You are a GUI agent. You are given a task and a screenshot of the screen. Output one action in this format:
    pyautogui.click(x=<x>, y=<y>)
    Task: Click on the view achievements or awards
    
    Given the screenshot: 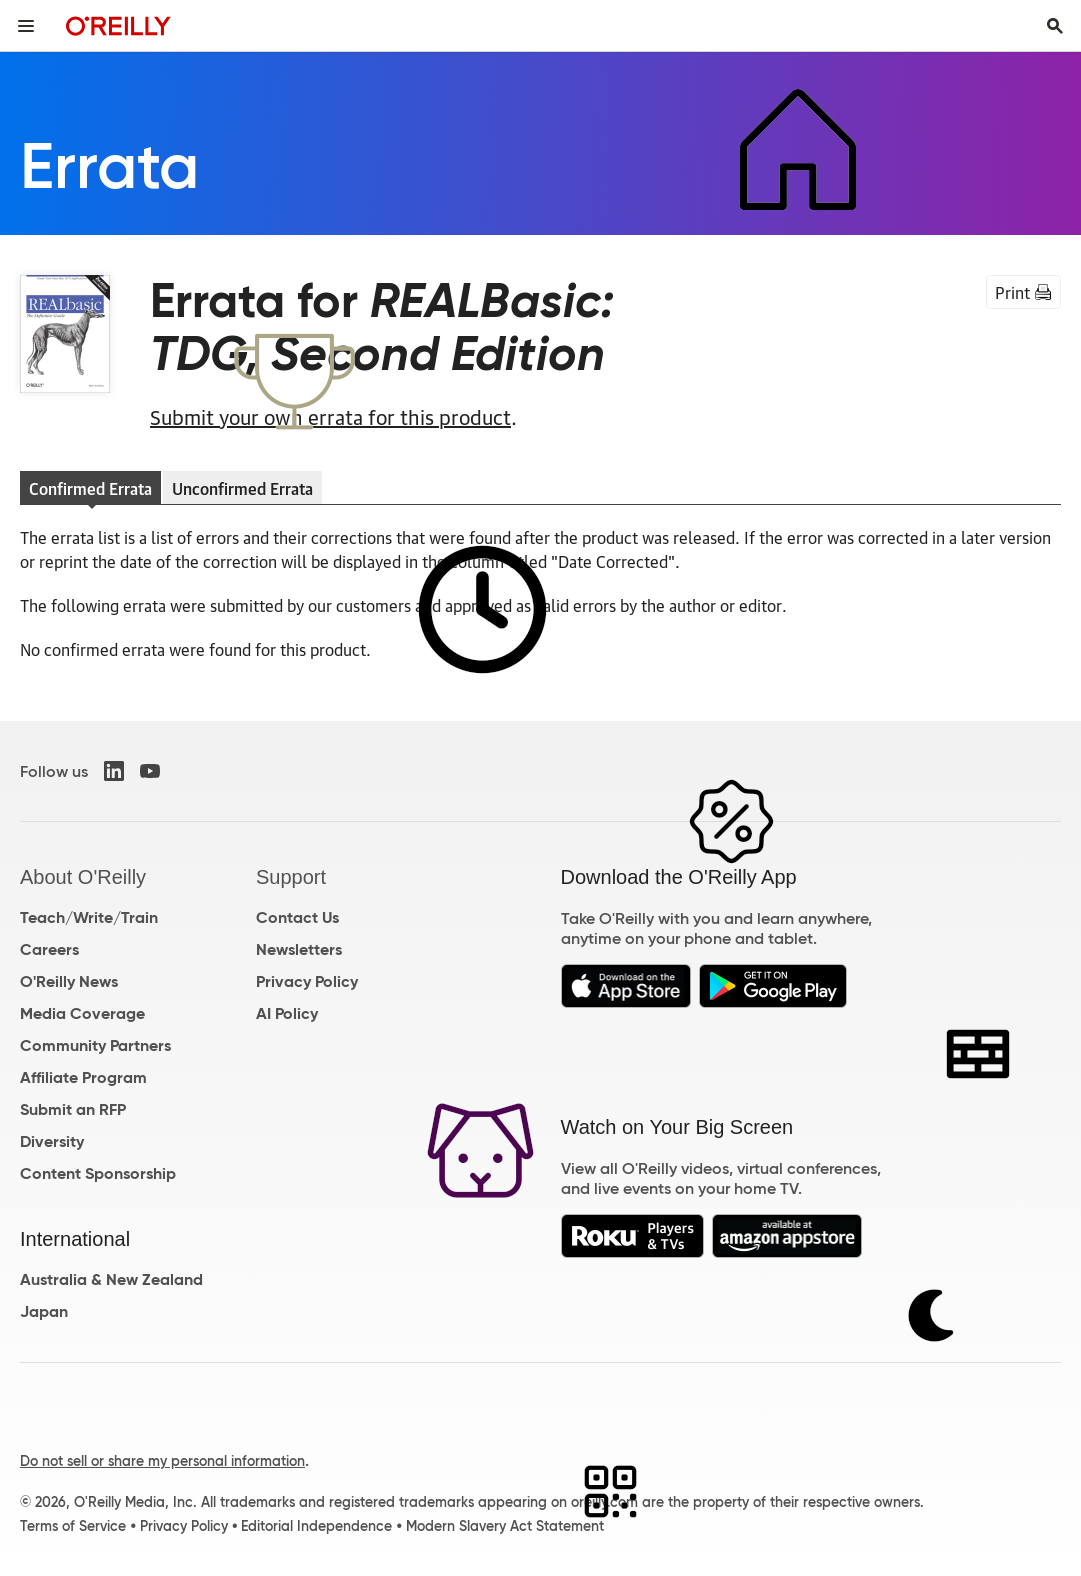 What is the action you would take?
    pyautogui.click(x=294, y=377)
    